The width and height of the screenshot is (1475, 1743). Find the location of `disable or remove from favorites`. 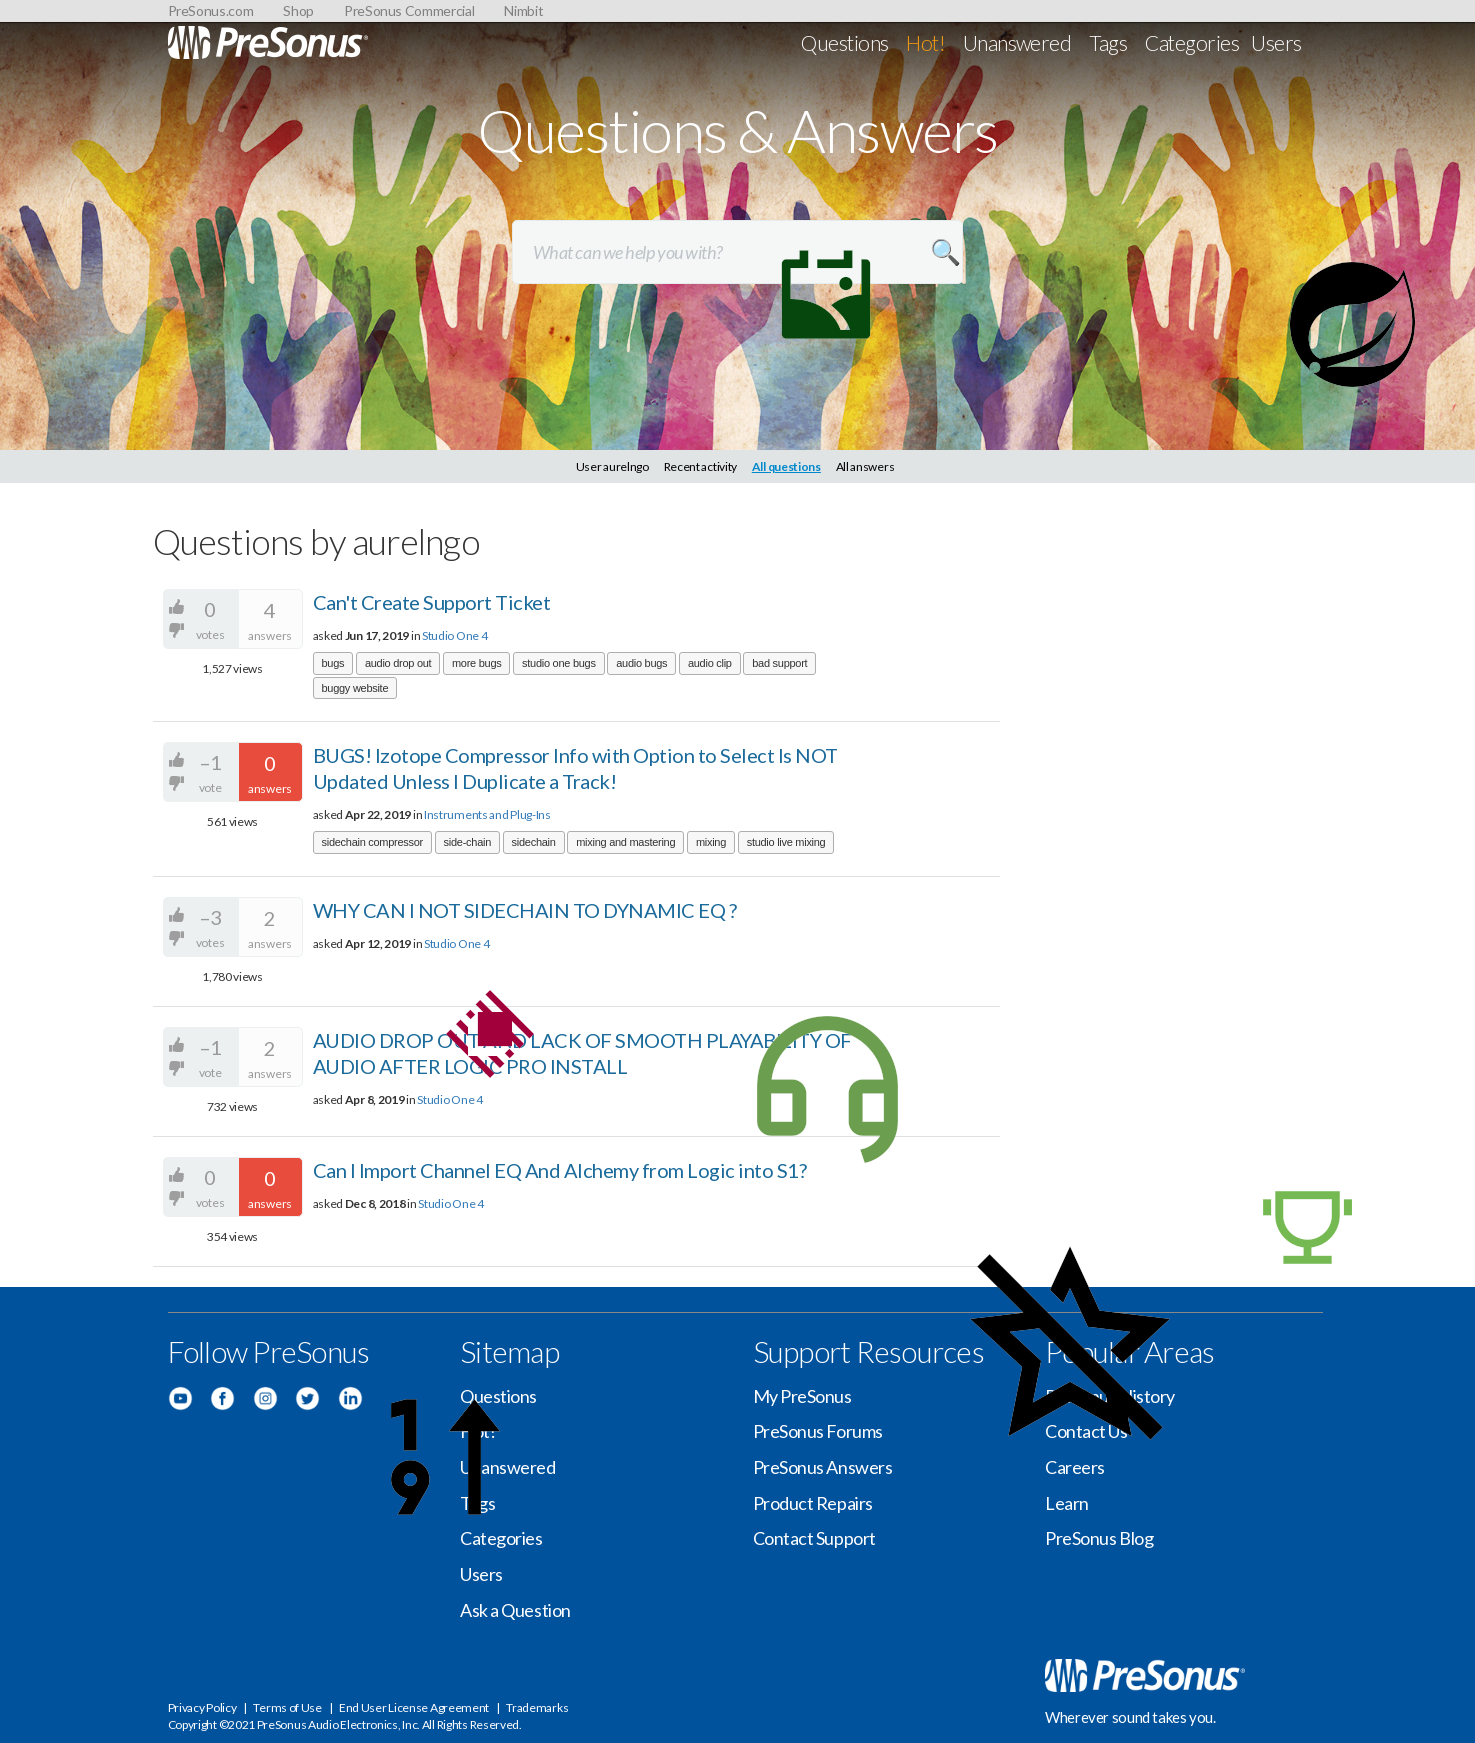

disable or remove from favorites is located at coordinates (1070, 1347).